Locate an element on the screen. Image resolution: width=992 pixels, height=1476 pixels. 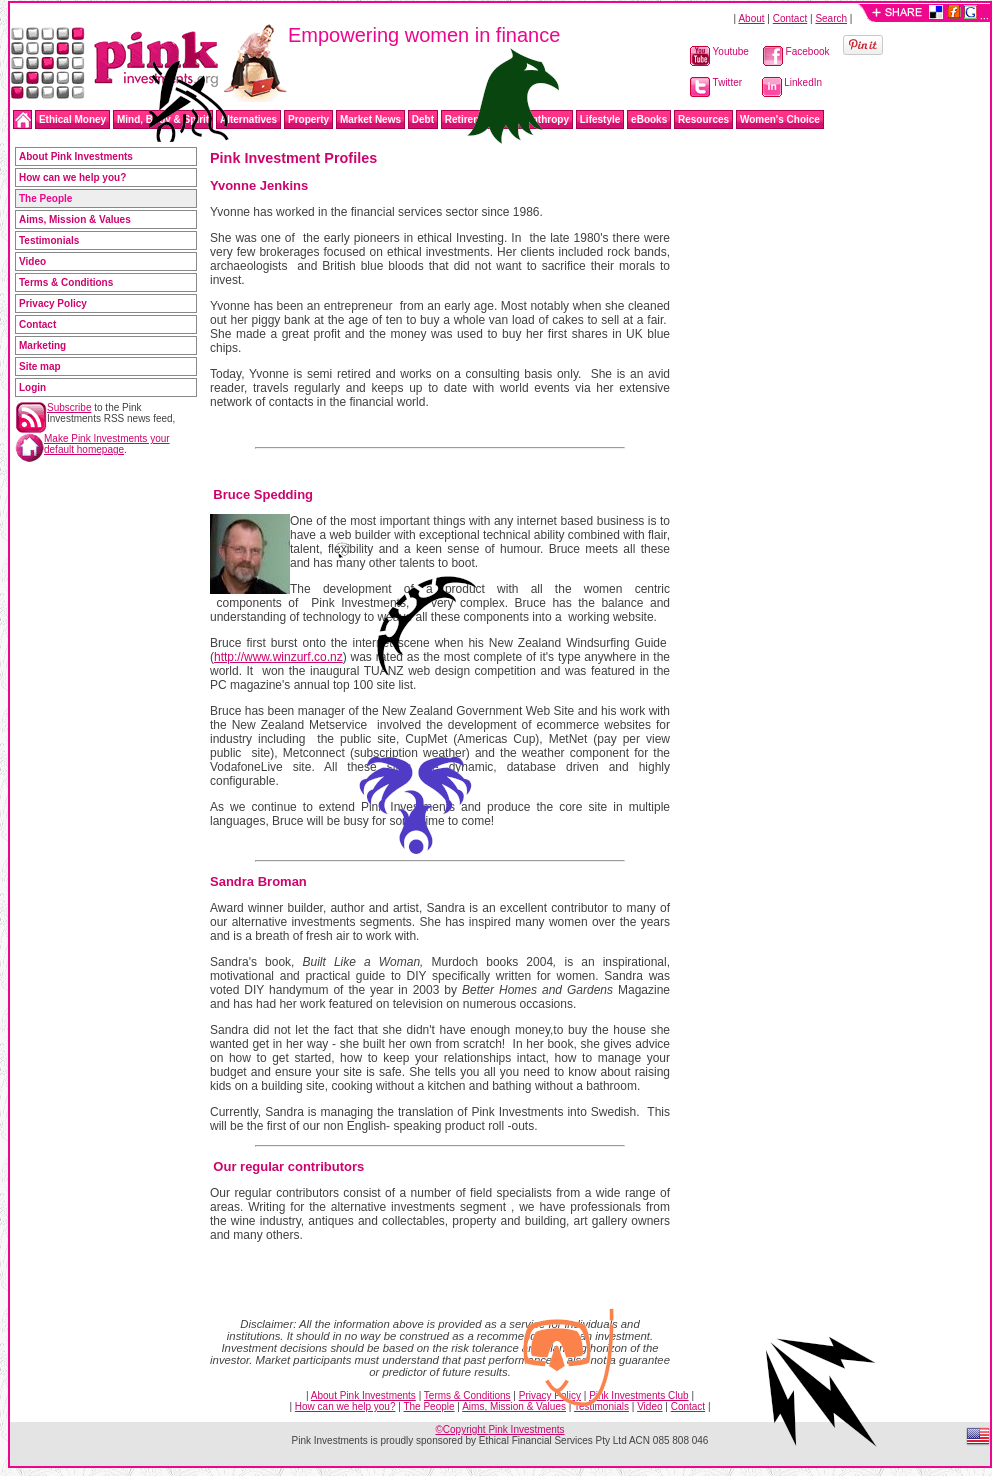
select eagle as your team mascot or avatar is located at coordinates (513, 96).